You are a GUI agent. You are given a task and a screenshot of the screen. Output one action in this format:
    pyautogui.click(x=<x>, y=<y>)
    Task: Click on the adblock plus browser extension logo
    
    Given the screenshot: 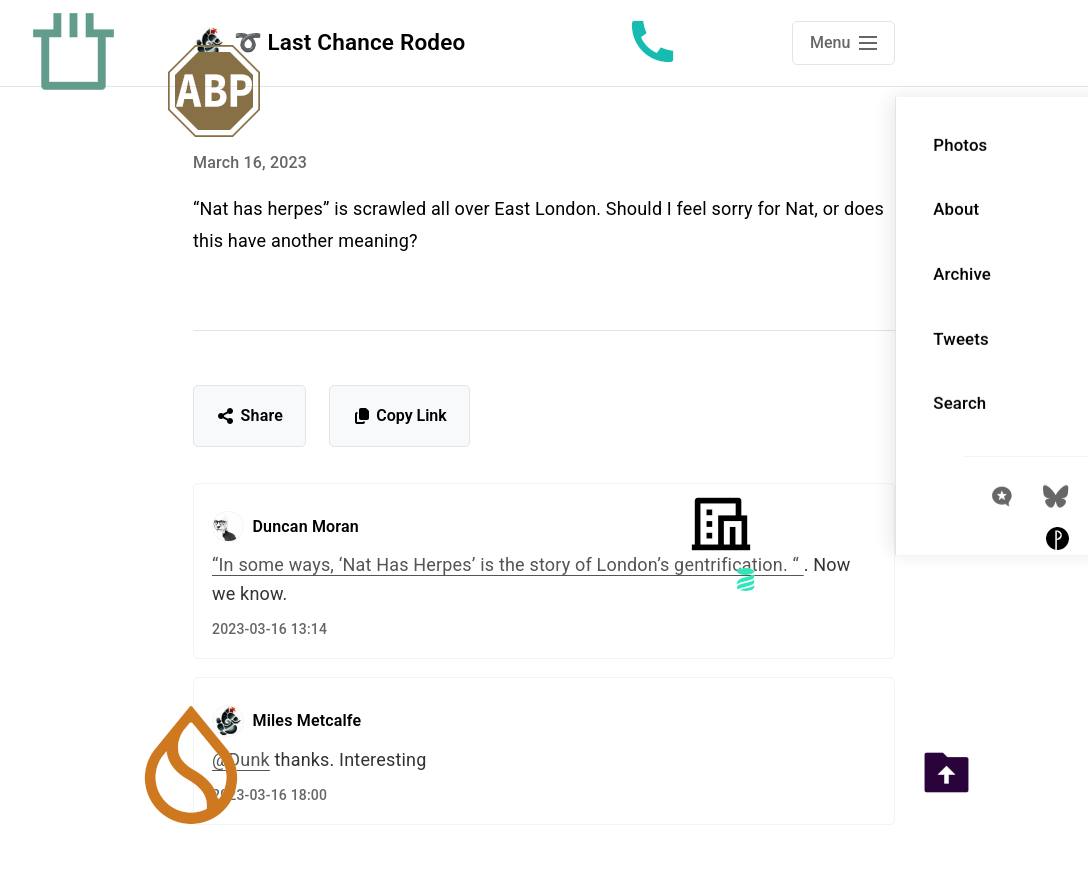 What is the action you would take?
    pyautogui.click(x=214, y=91)
    